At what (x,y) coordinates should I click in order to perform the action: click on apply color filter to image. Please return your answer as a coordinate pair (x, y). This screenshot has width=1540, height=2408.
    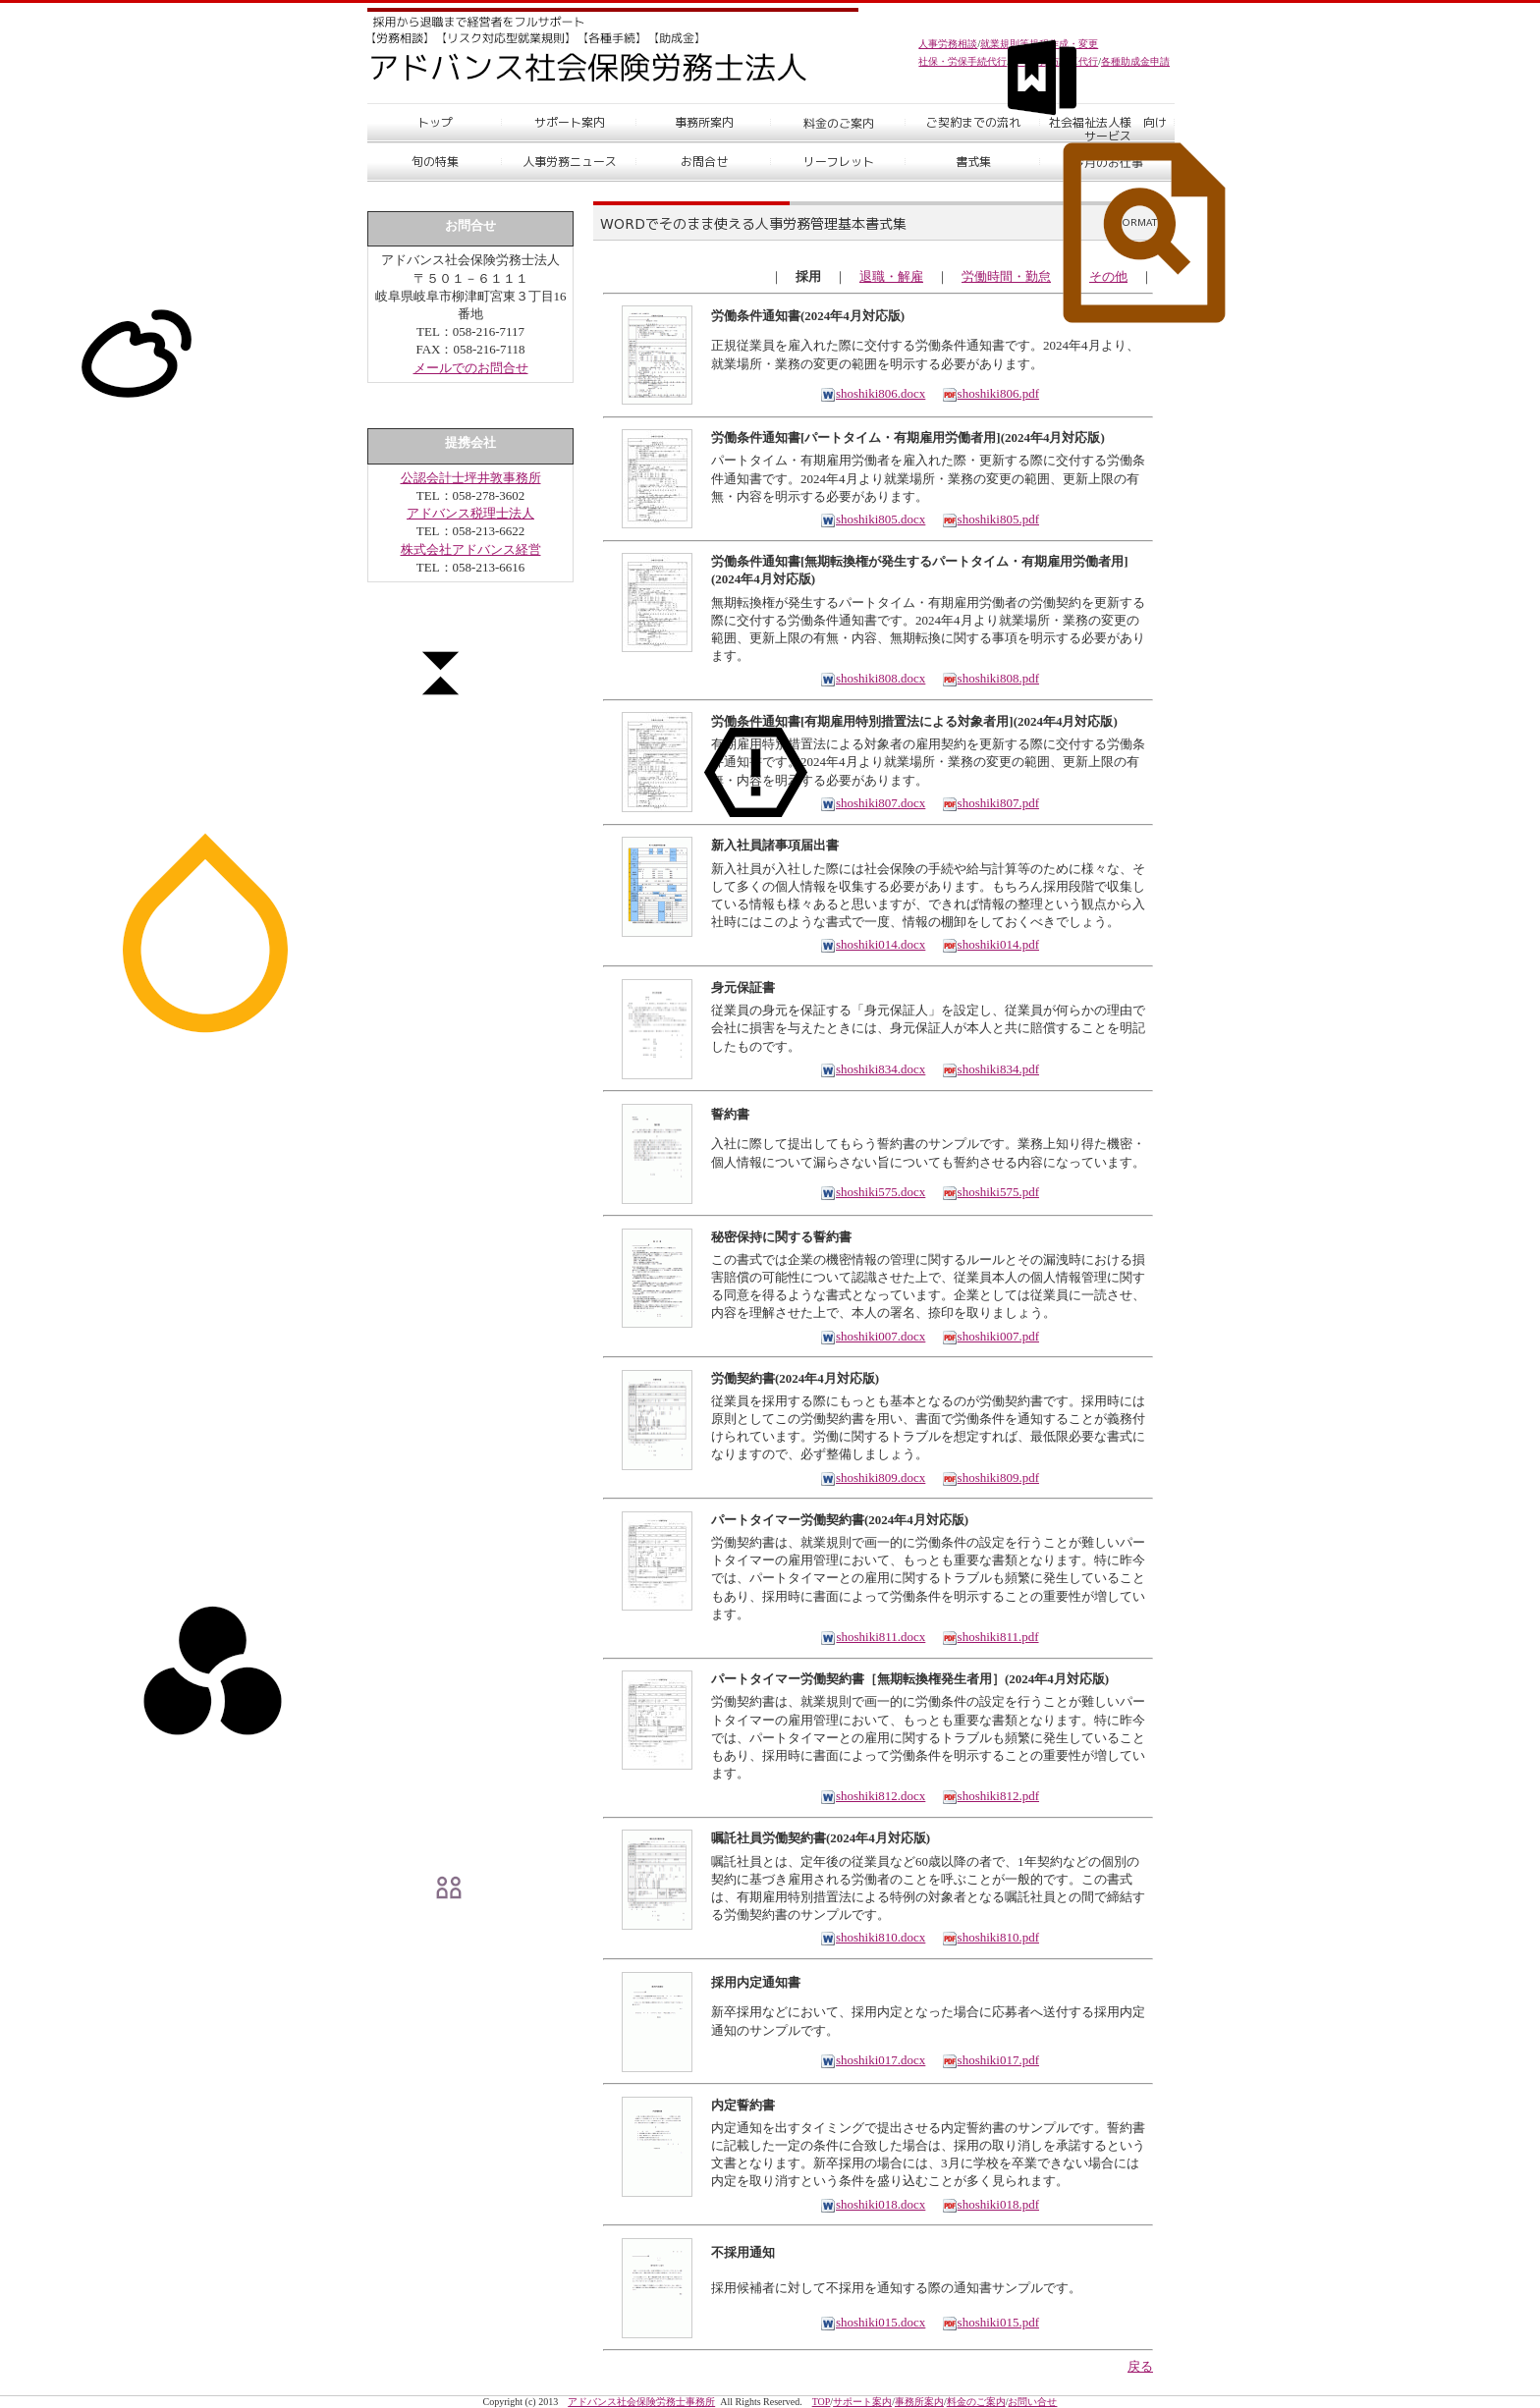
    Looking at the image, I should click on (212, 1680).